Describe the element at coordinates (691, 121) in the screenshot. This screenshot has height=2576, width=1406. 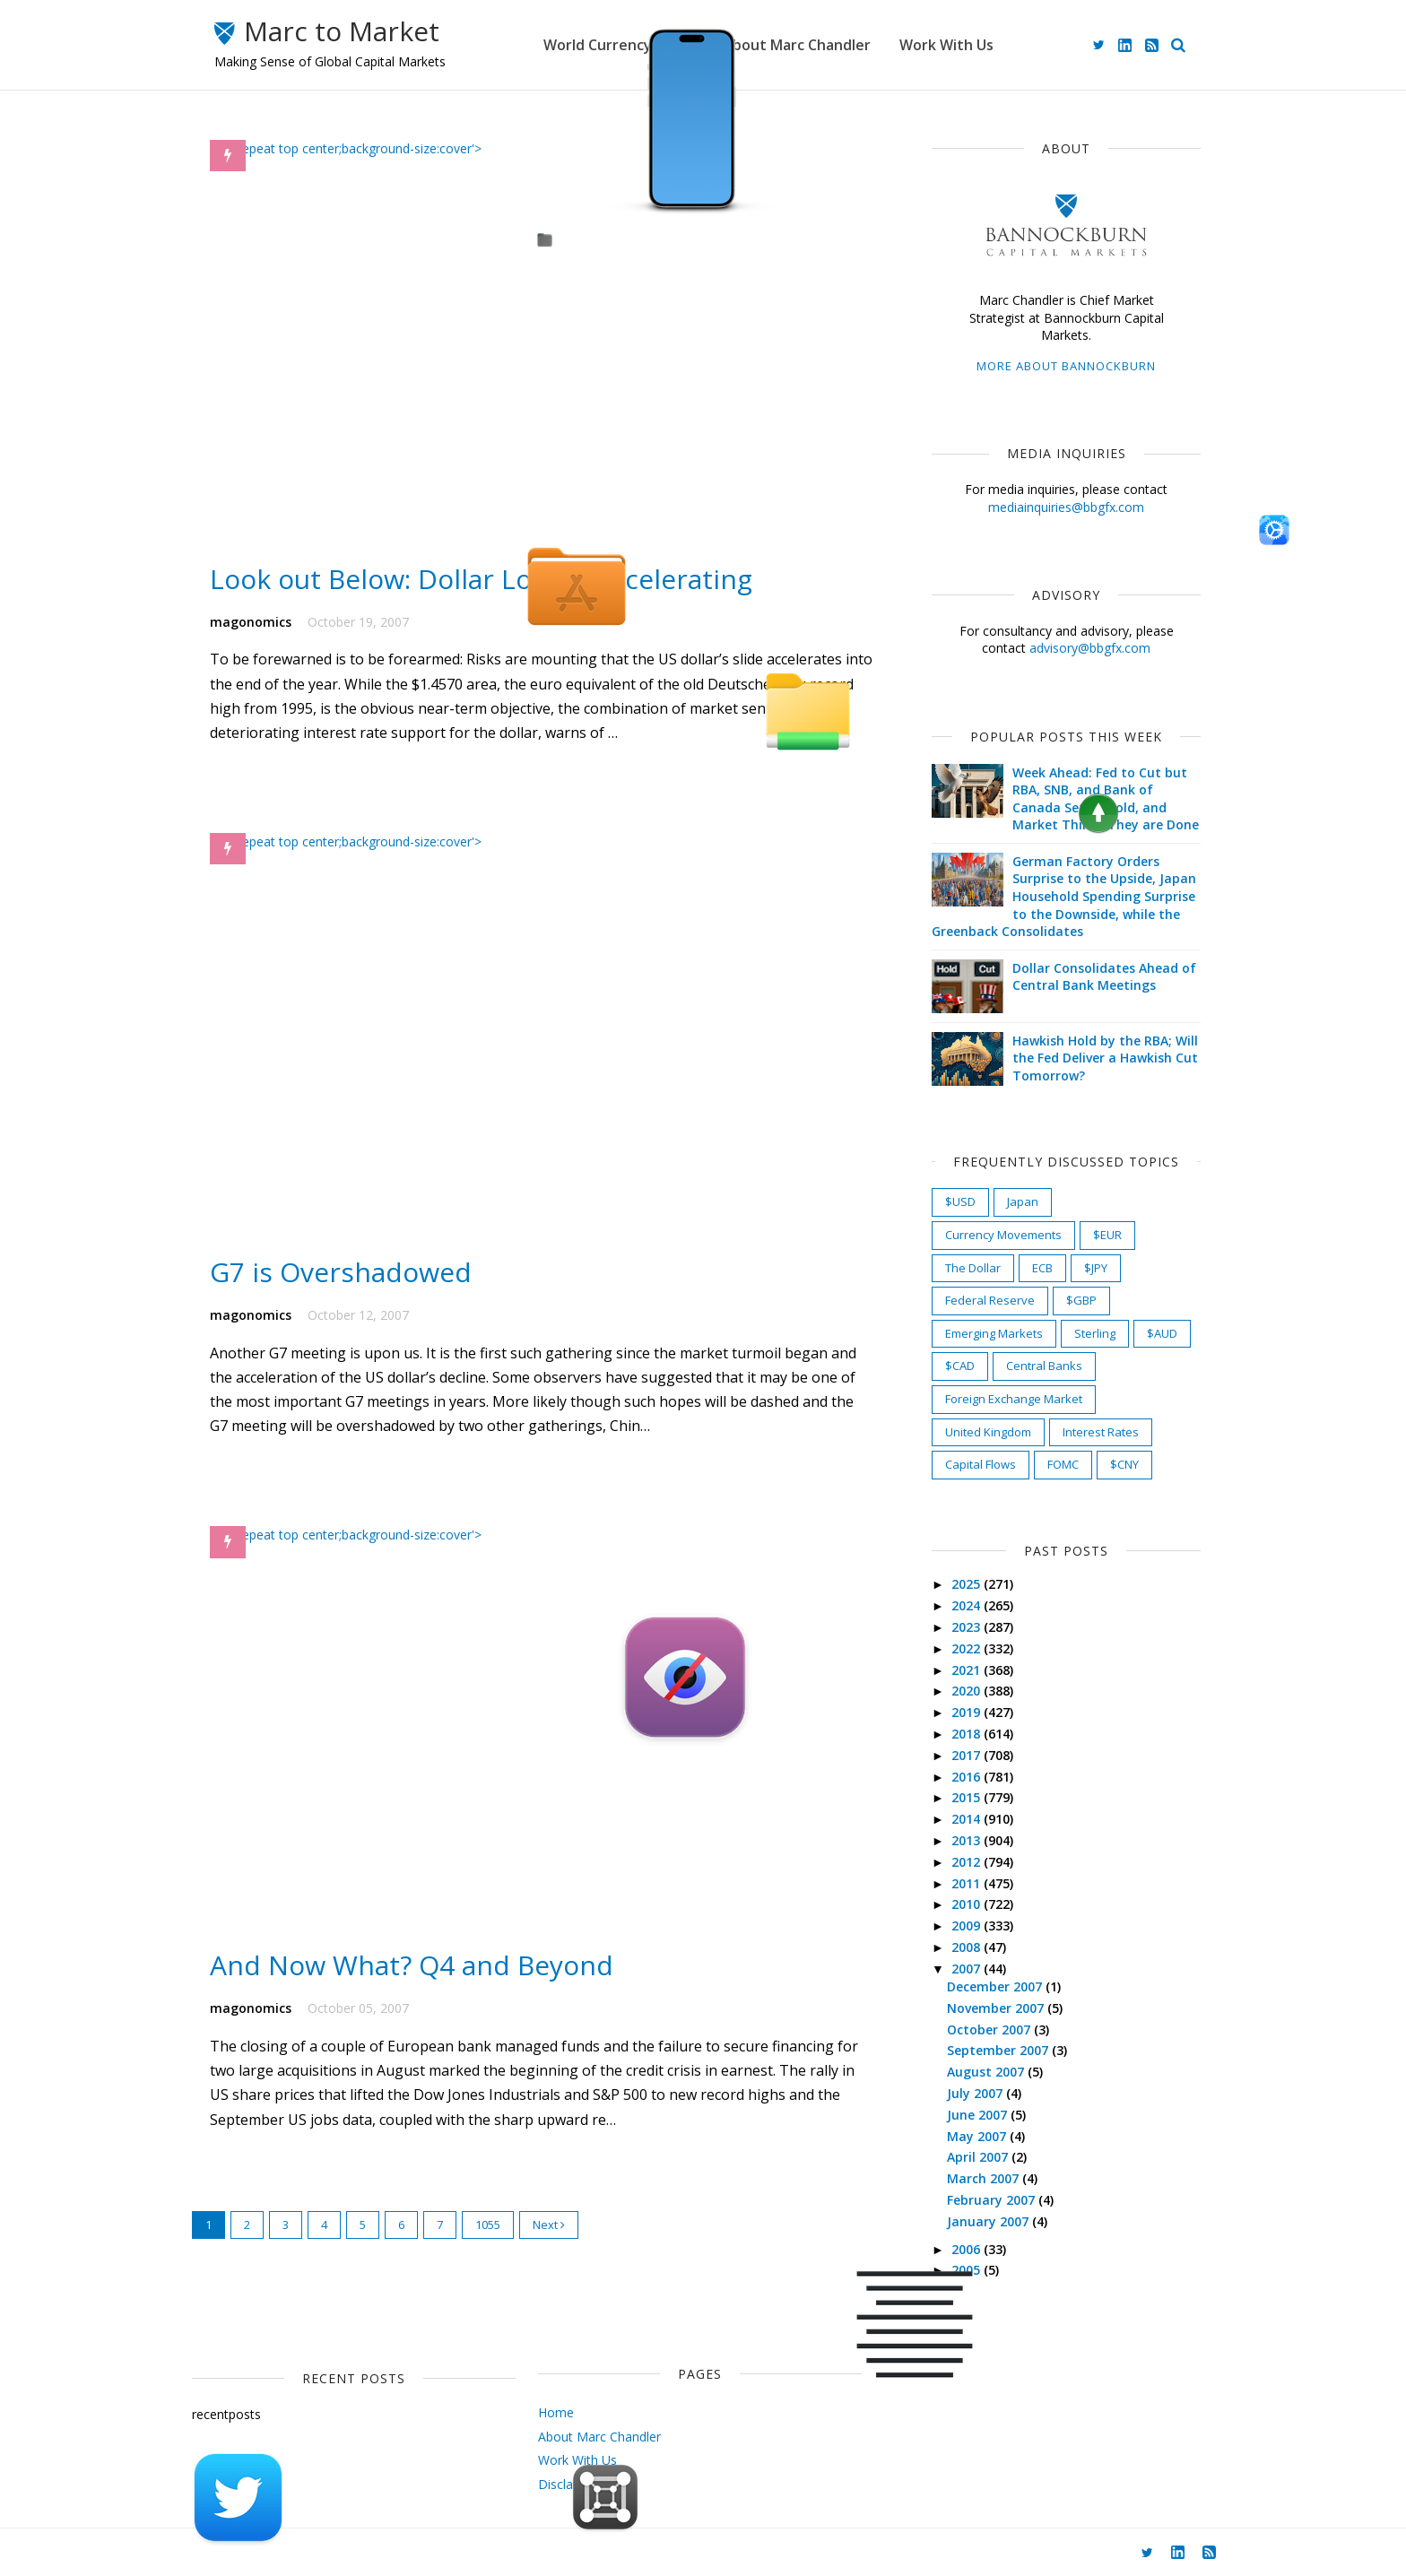
I see `iPhone 15 Pro device connected` at that location.